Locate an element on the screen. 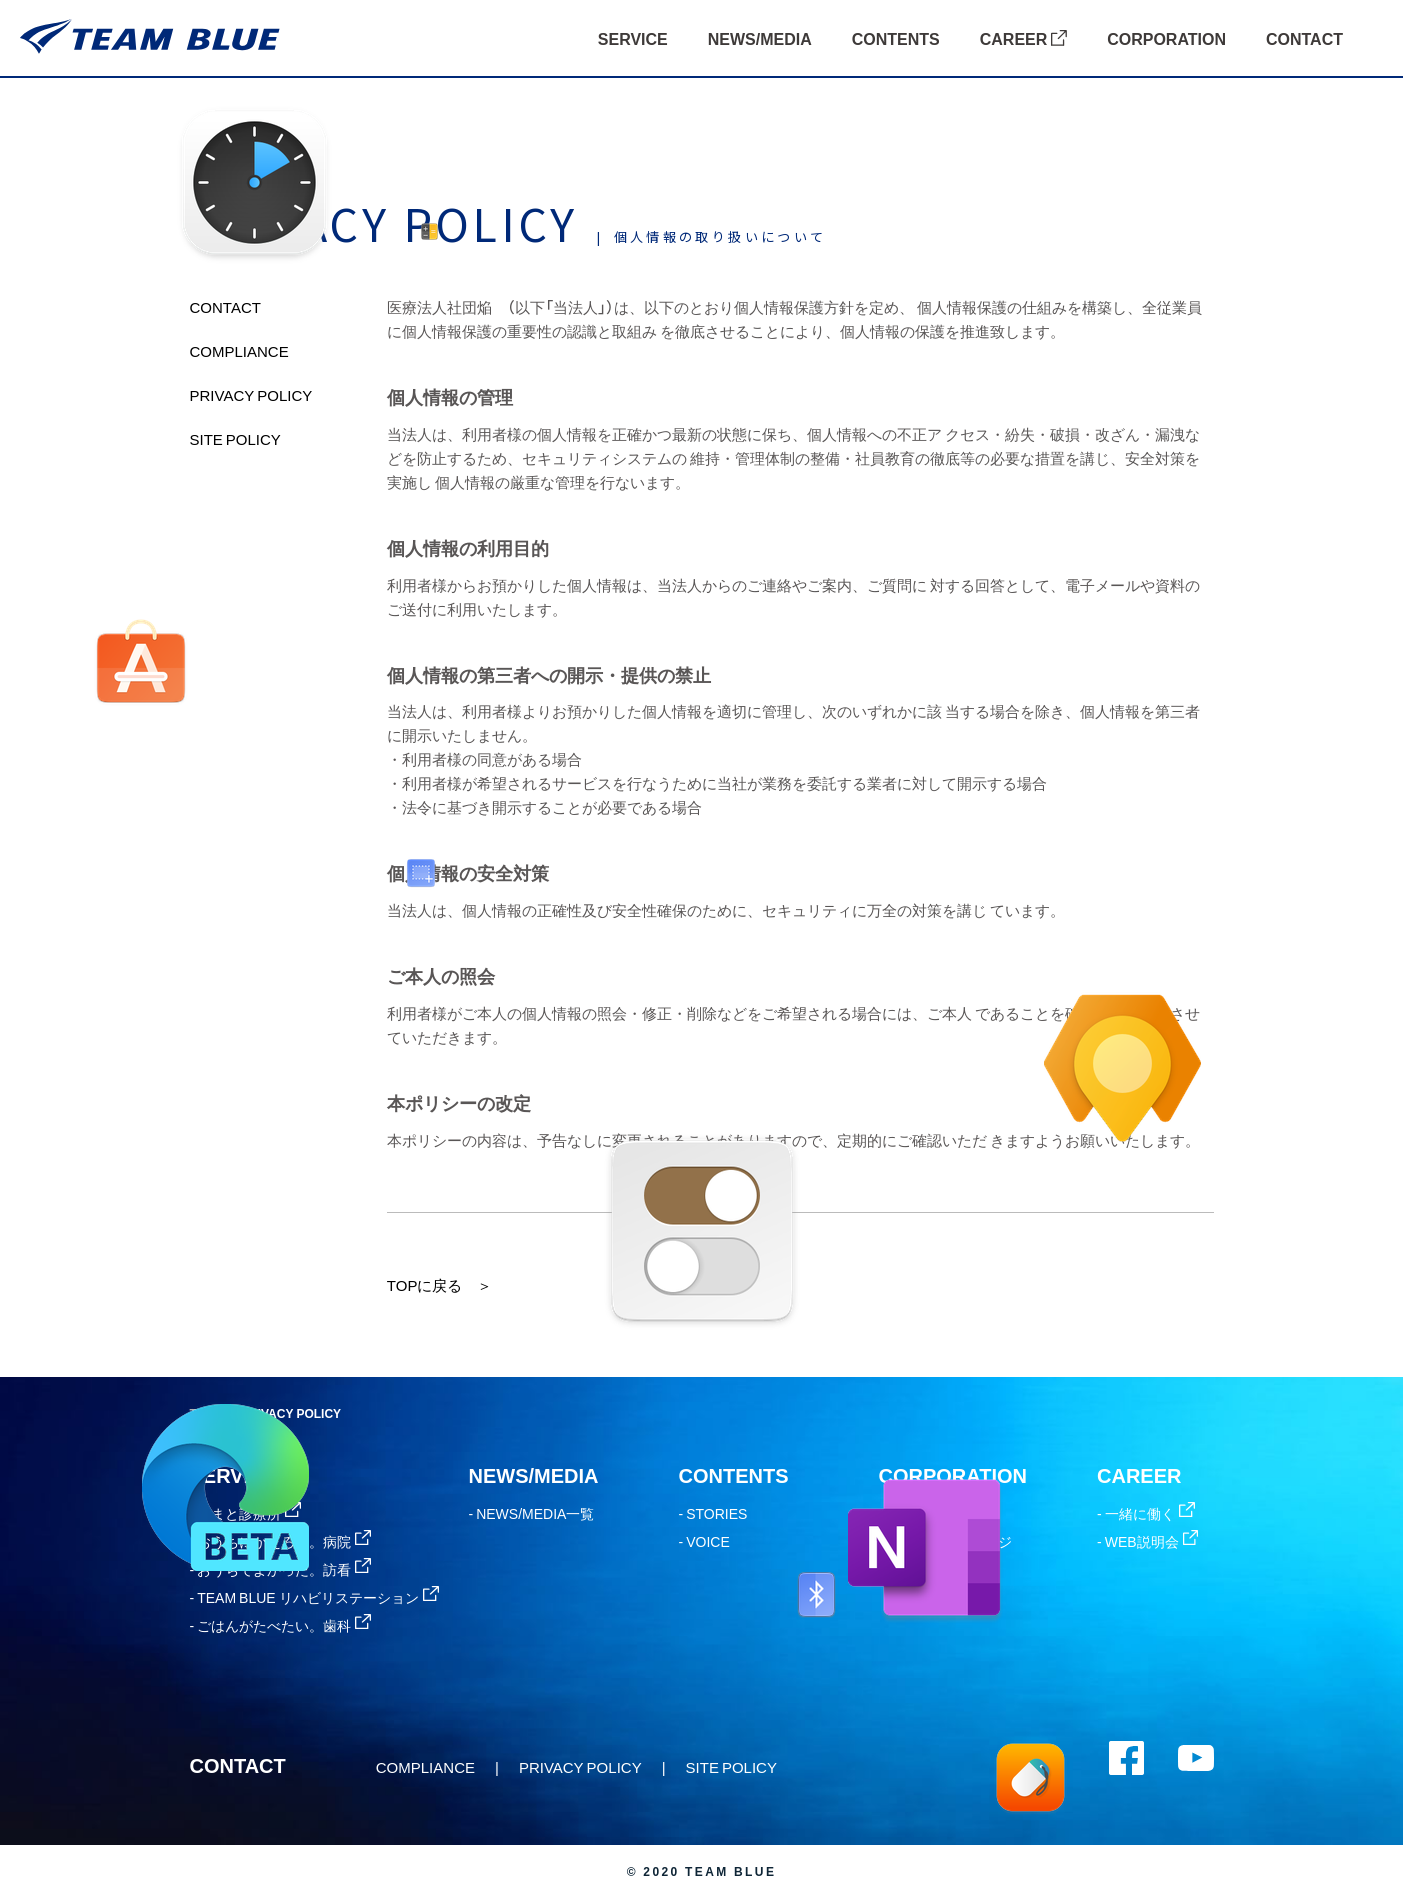 This screenshot has width=1403, height=1897. open safe eyes app for screen break reminders is located at coordinates (254, 182).